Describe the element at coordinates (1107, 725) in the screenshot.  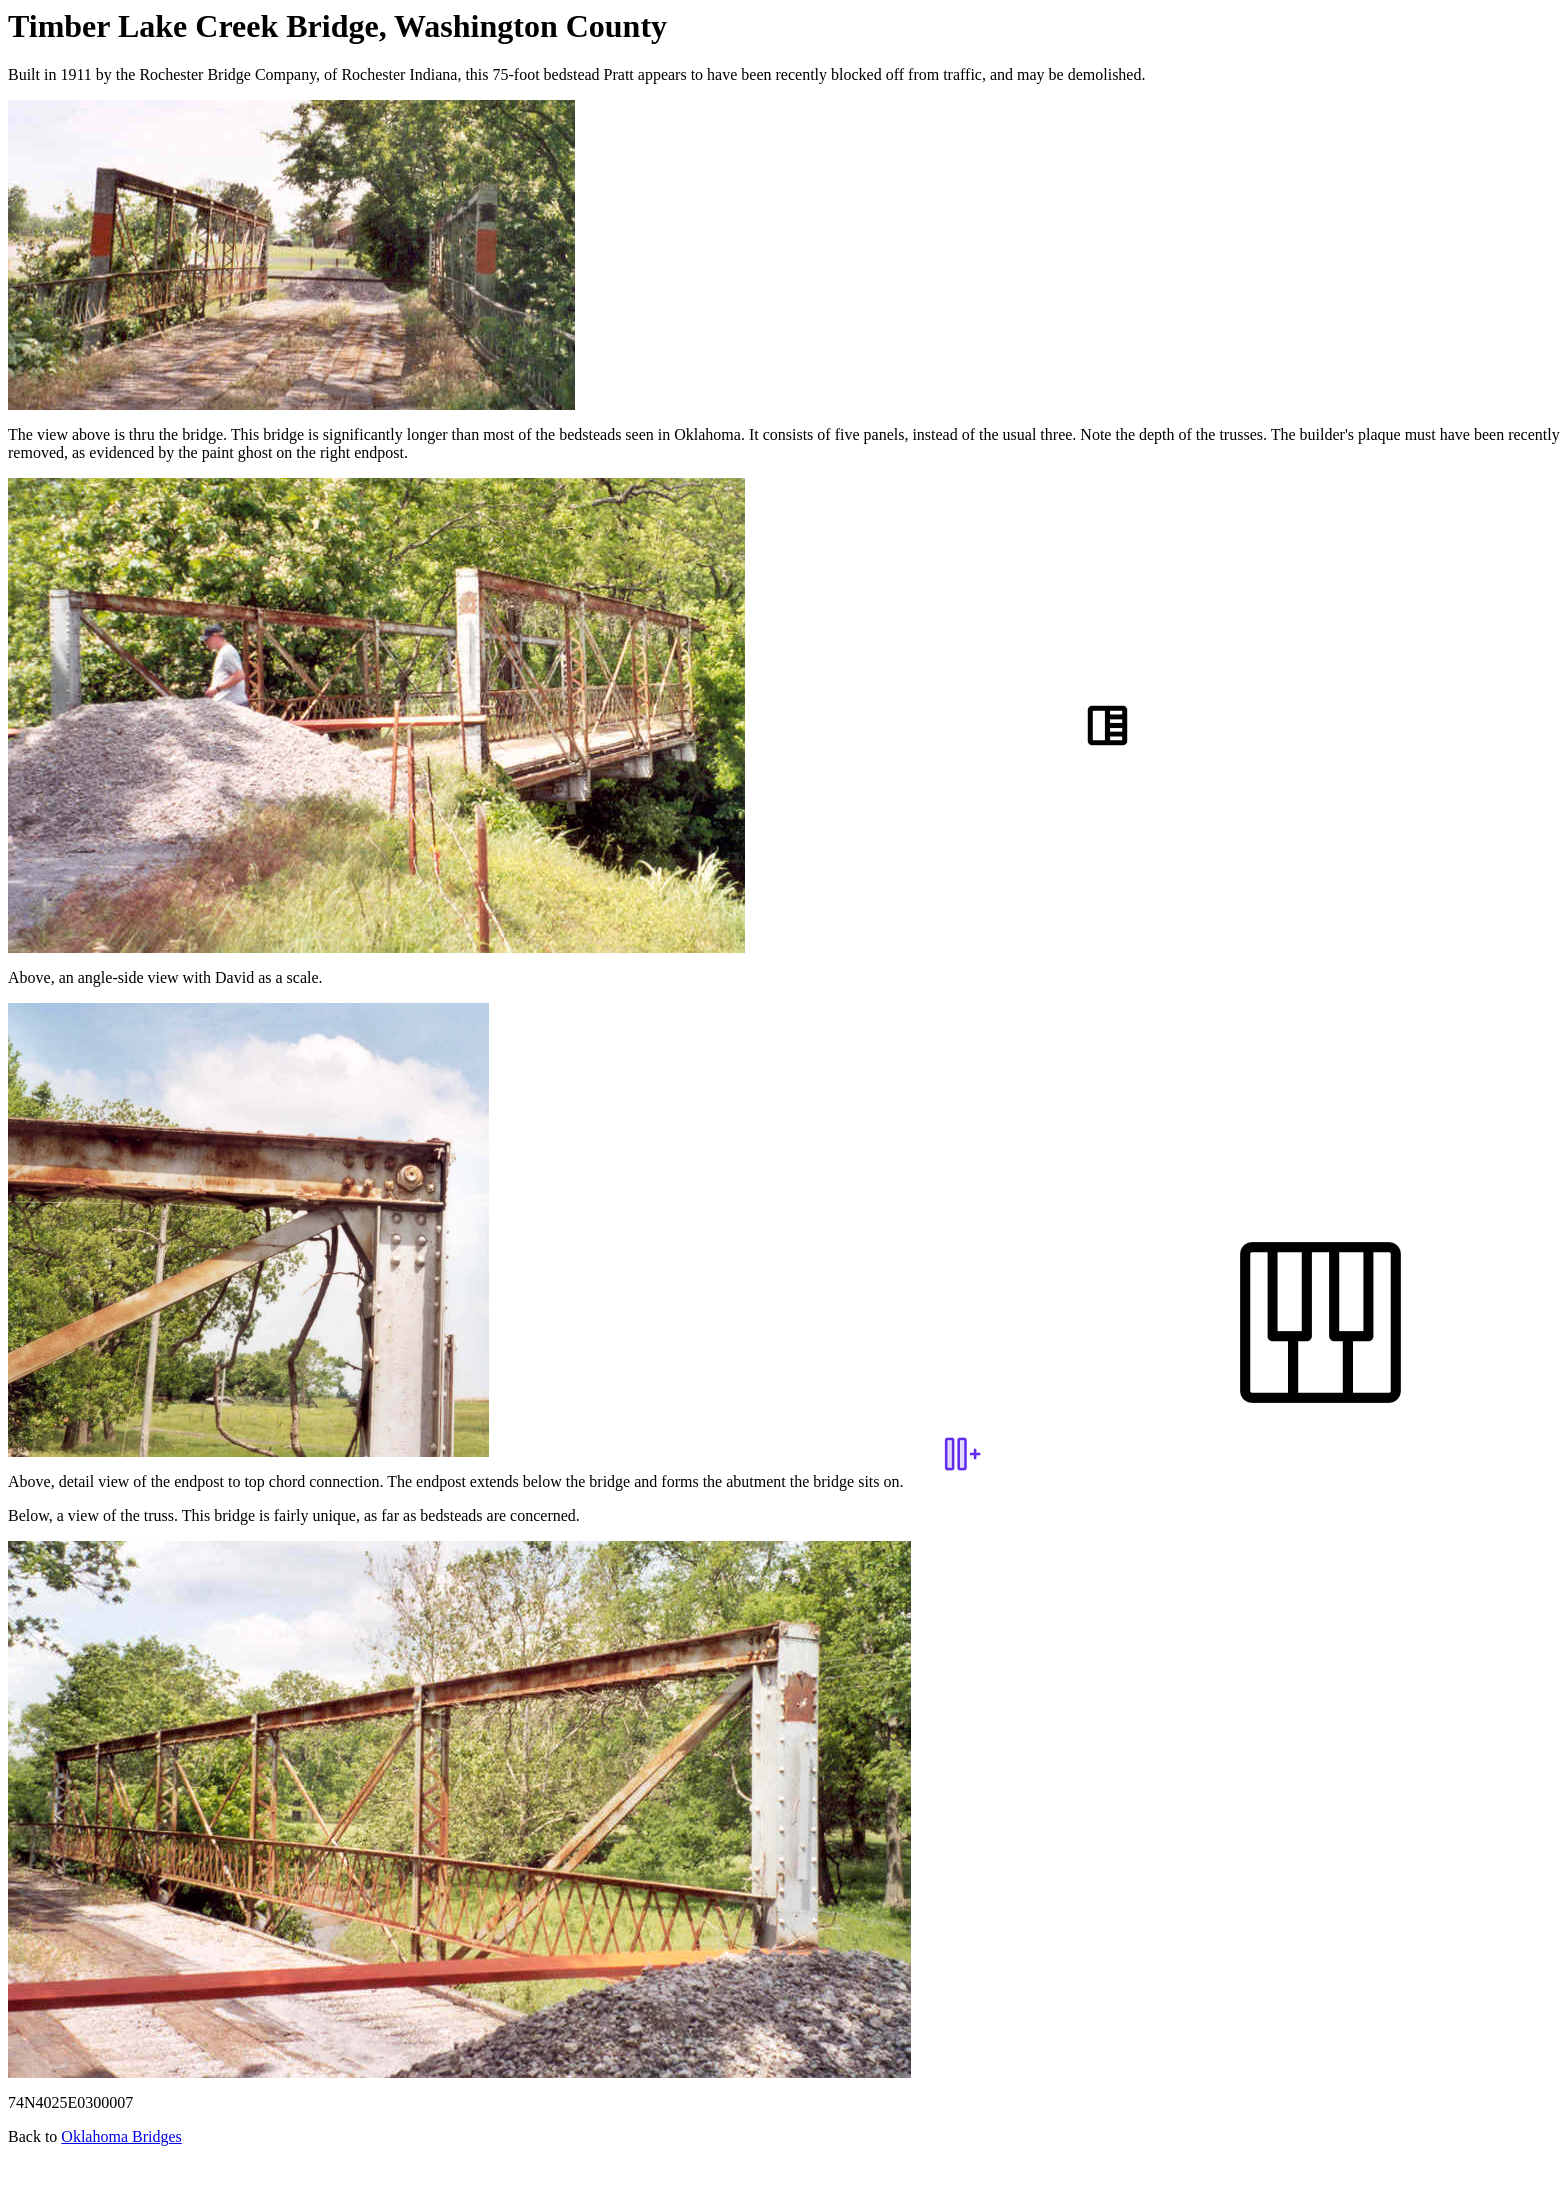
I see `toggle between split-screen or half-view mode` at that location.